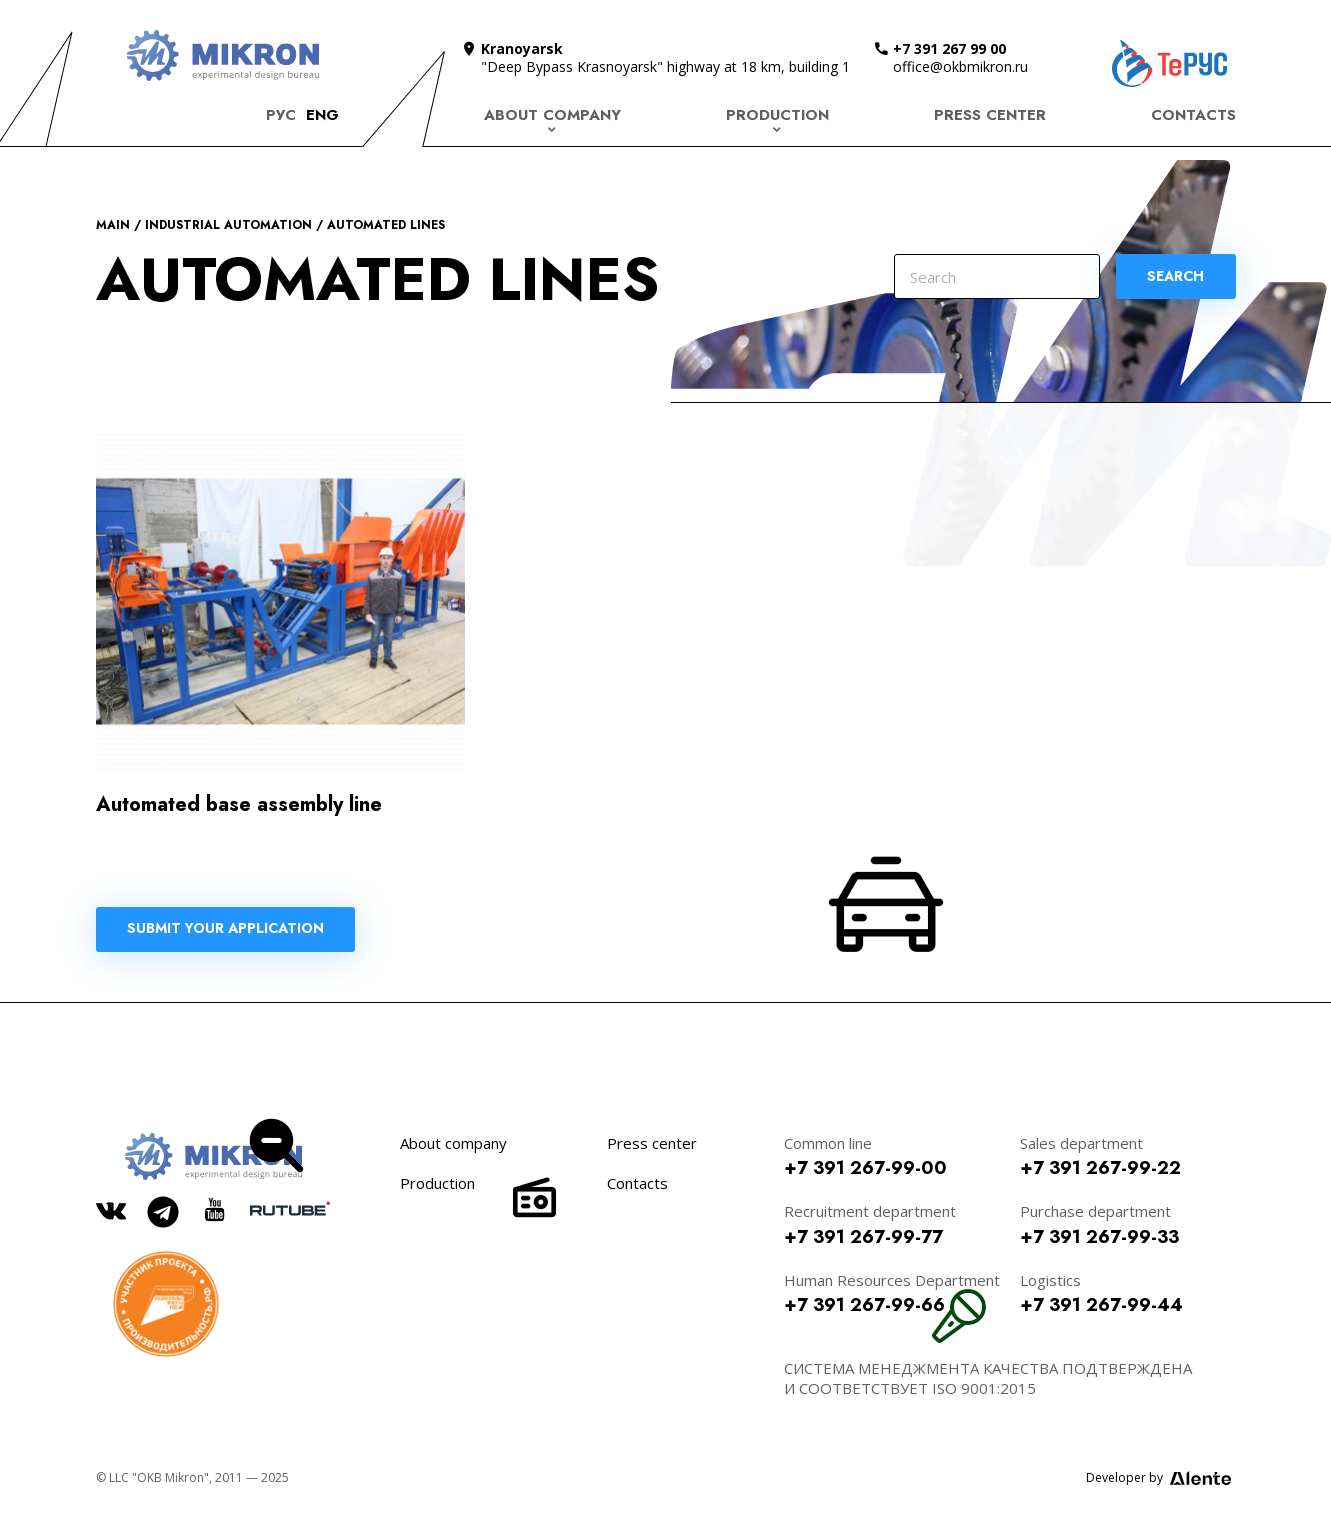 The image size is (1331, 1528). I want to click on open radio or audio streaming, so click(534, 1200).